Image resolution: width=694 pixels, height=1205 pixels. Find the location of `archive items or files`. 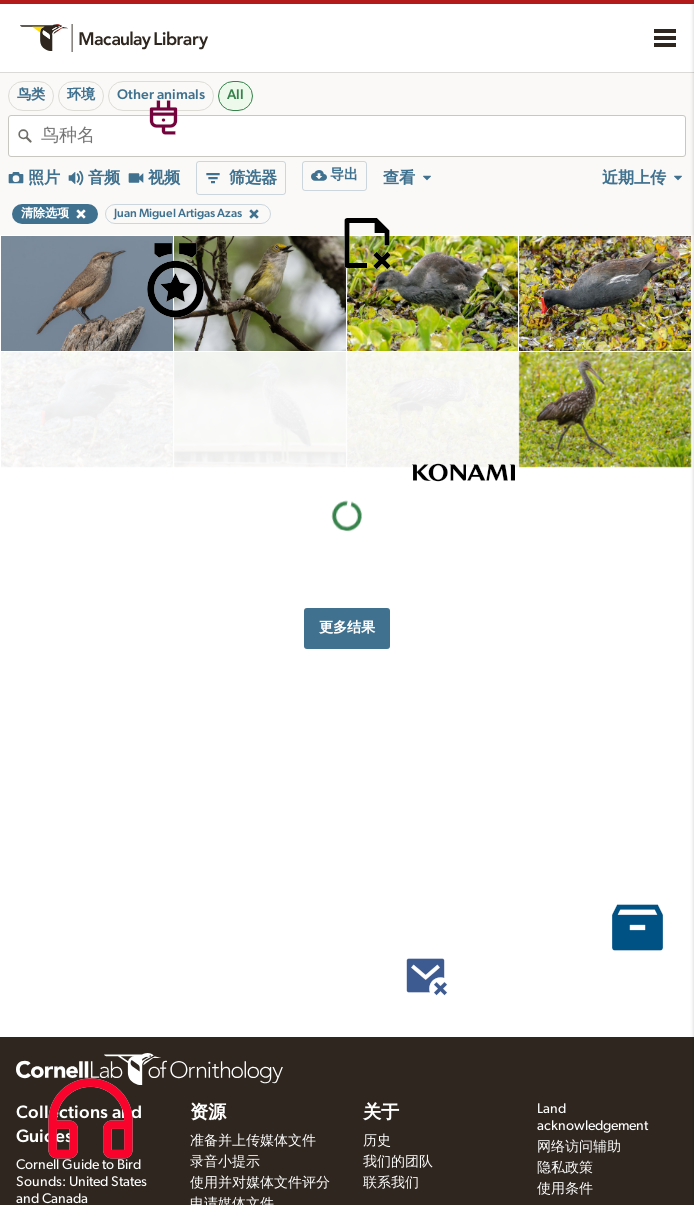

archive items or files is located at coordinates (637, 927).